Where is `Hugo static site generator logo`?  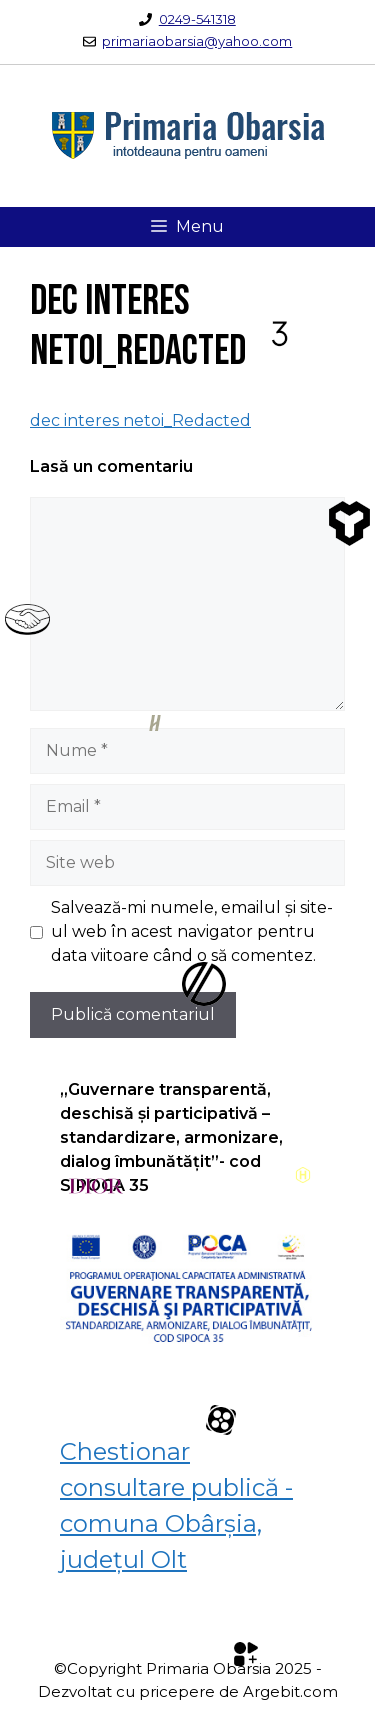 Hugo static site generator logo is located at coordinates (303, 1175).